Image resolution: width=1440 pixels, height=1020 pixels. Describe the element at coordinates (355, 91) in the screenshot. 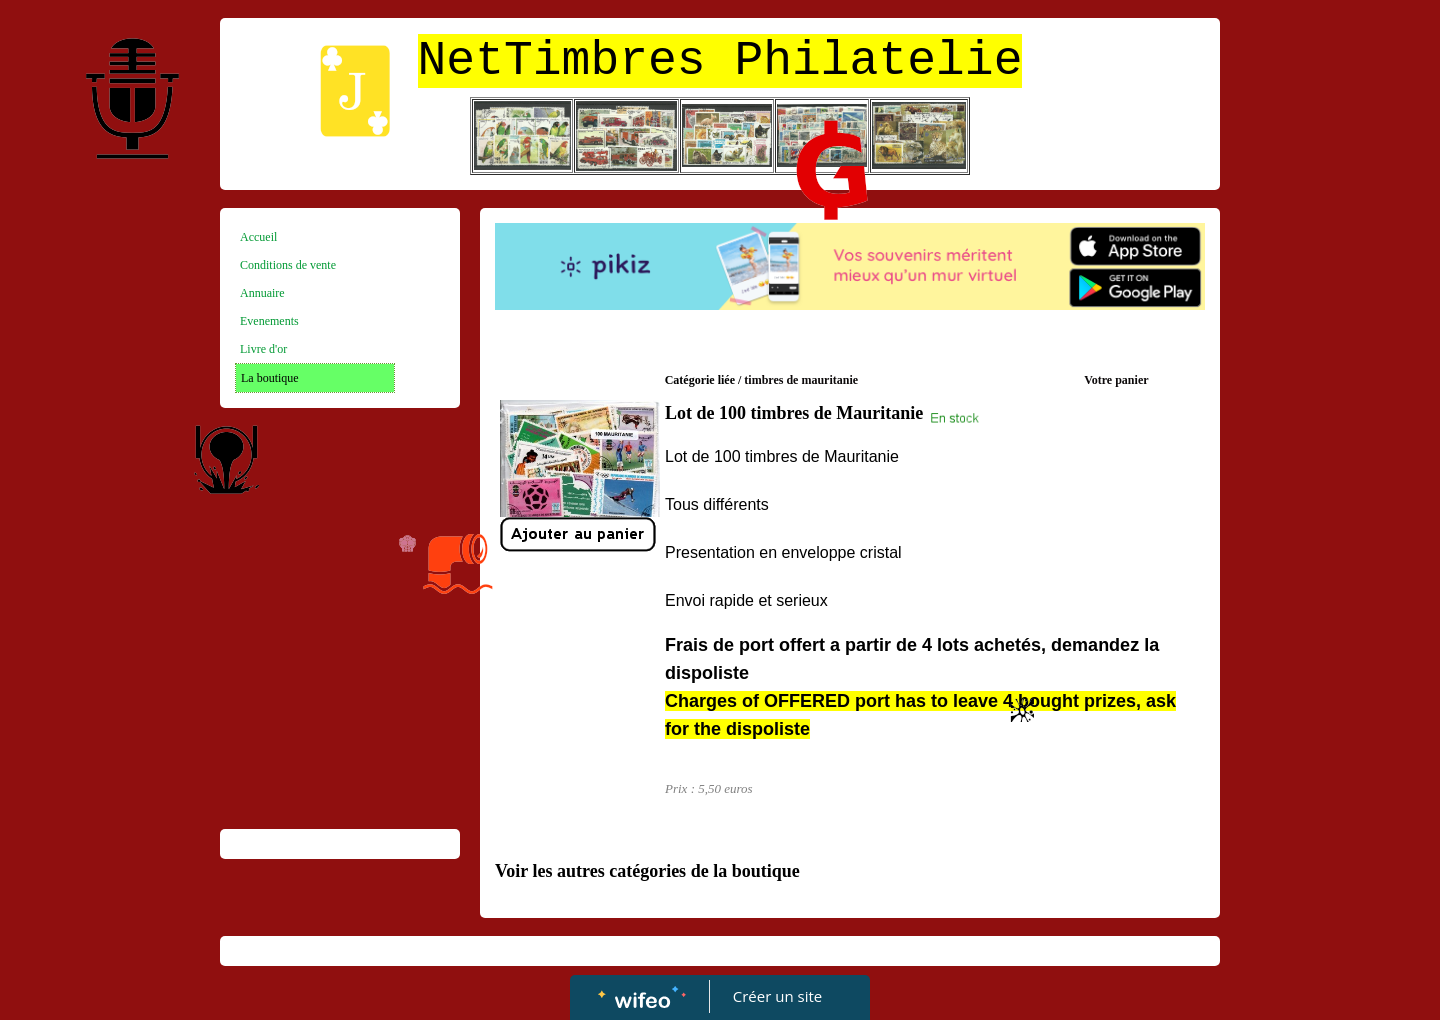

I see `jack of clubs playing card` at that location.